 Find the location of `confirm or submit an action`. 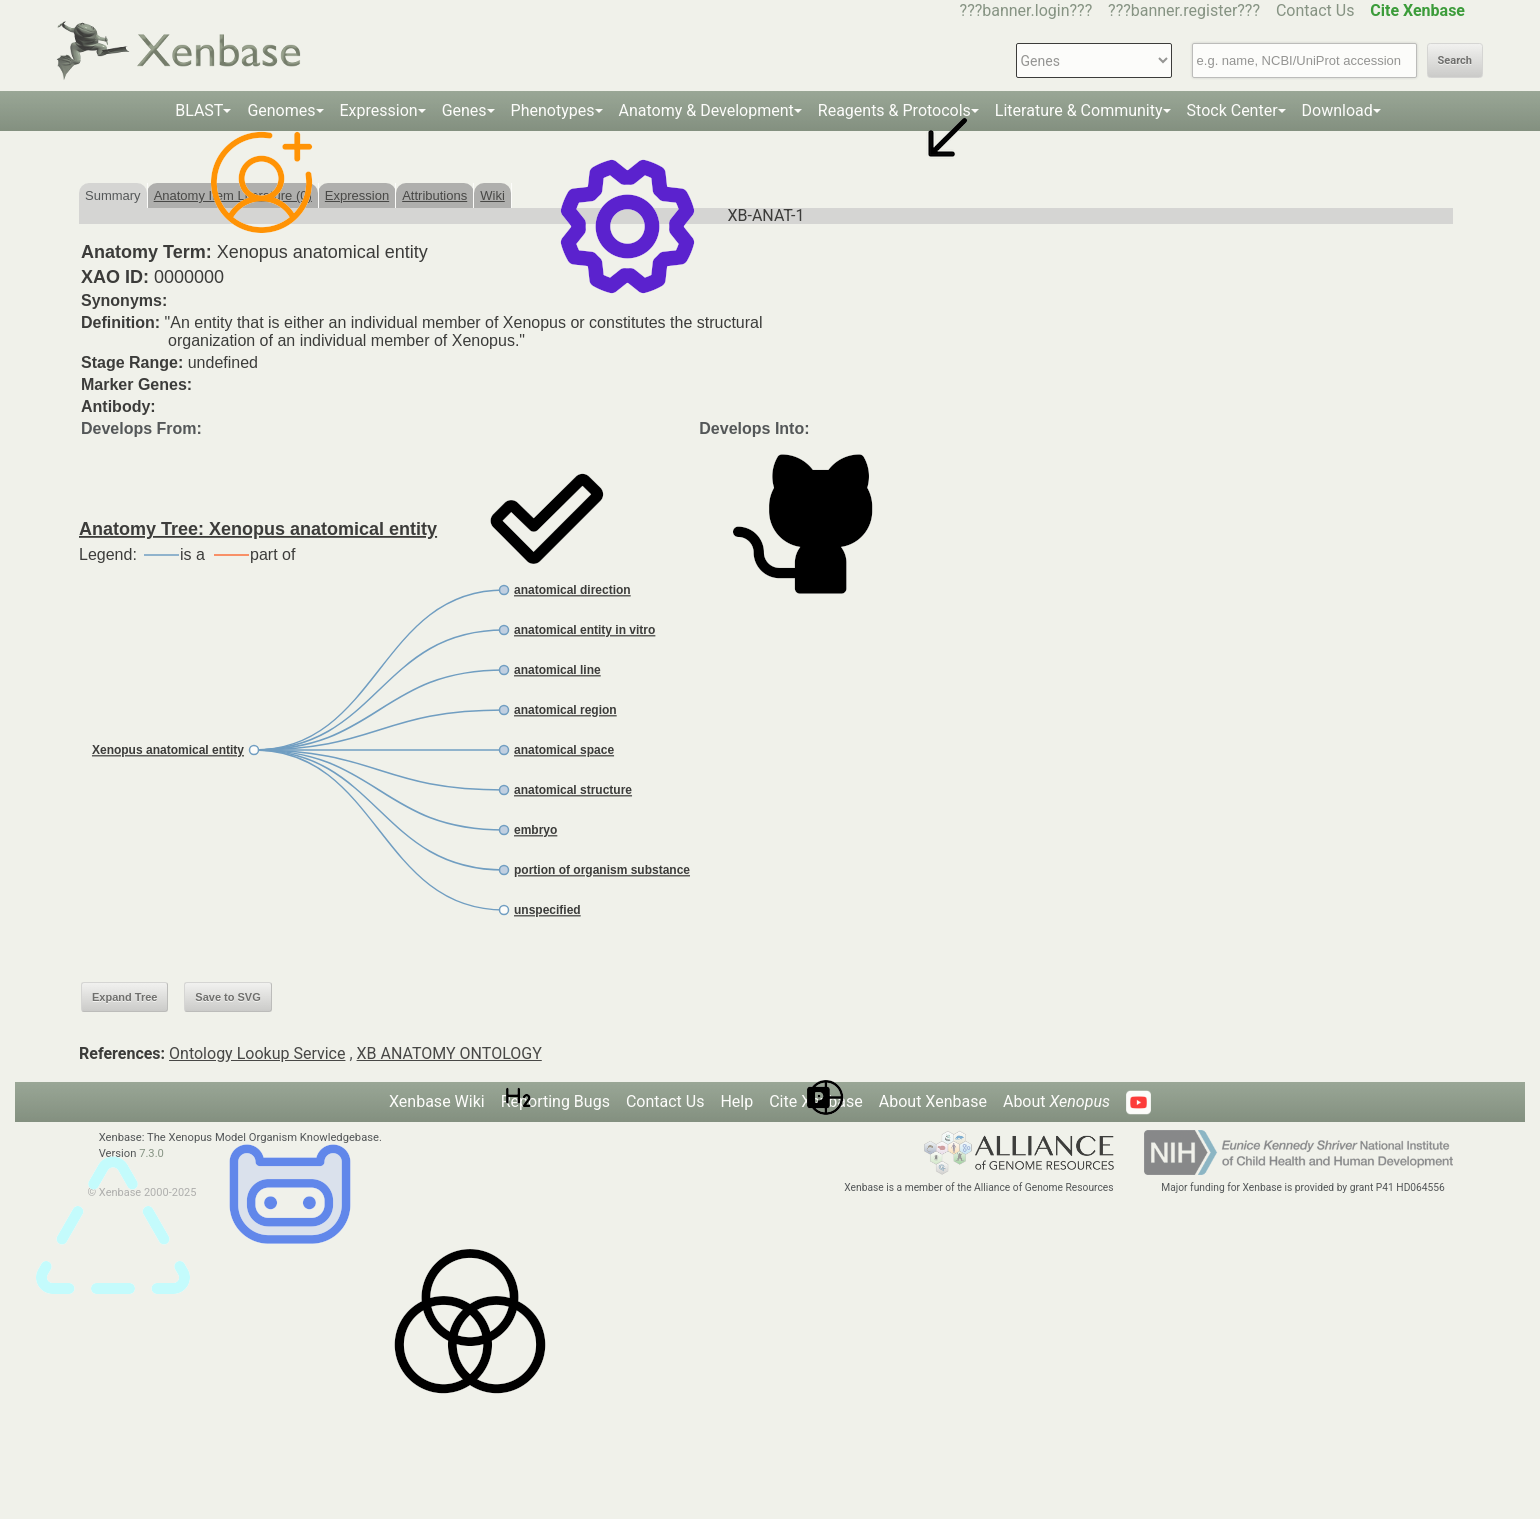

confirm or submit an action is located at coordinates (545, 517).